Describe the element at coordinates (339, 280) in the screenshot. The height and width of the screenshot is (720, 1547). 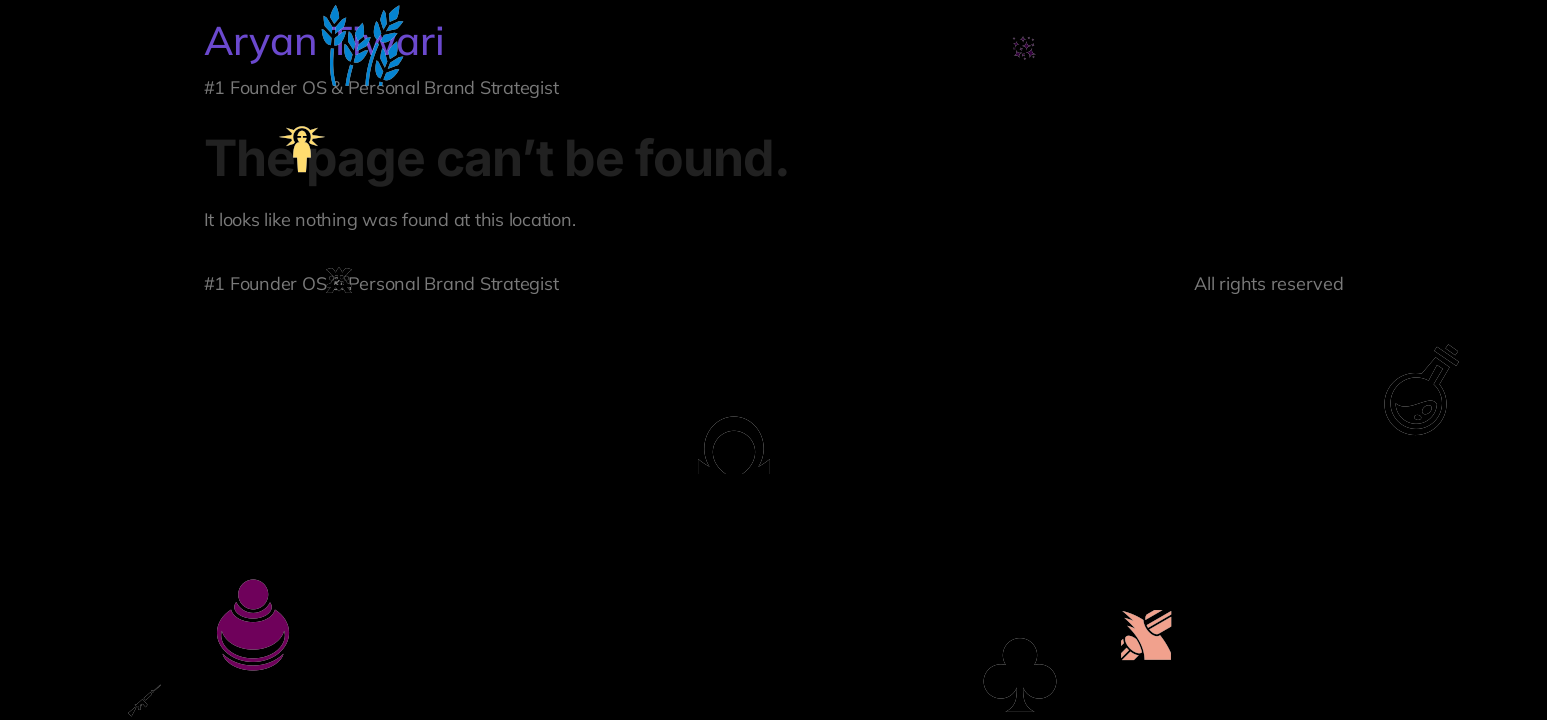
I see `decorative tribal or aztec-style game badge` at that location.